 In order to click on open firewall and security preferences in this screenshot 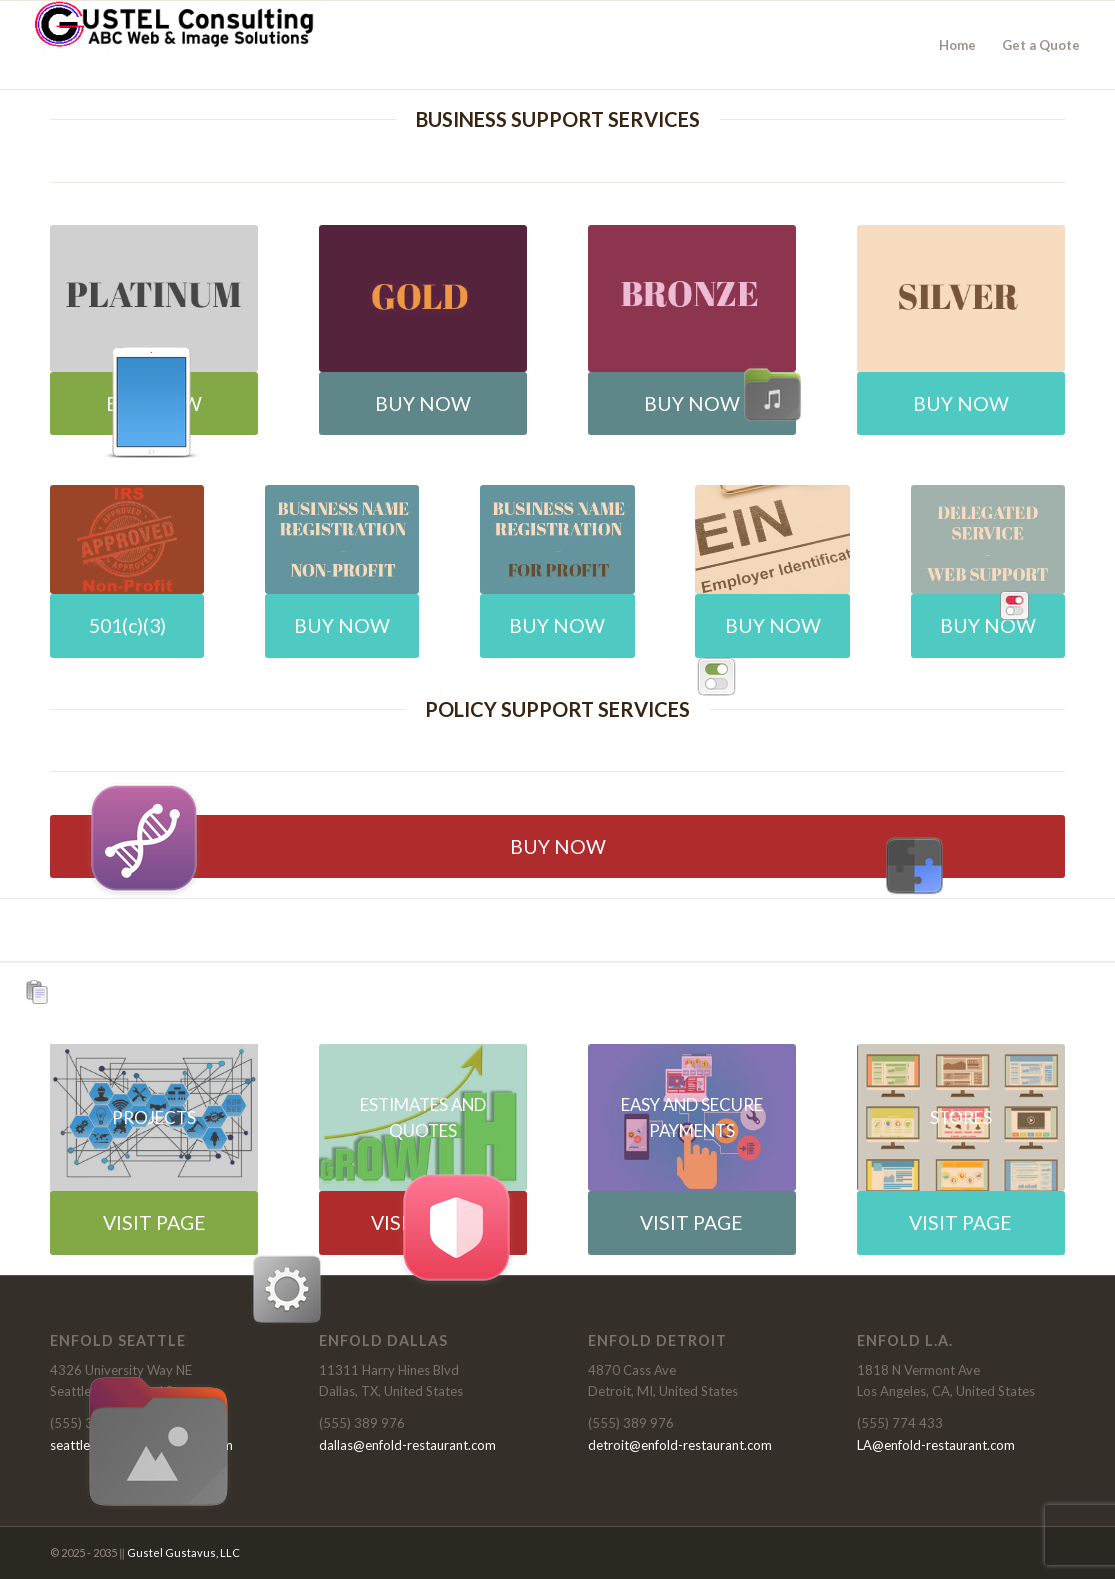, I will do `click(456, 1229)`.